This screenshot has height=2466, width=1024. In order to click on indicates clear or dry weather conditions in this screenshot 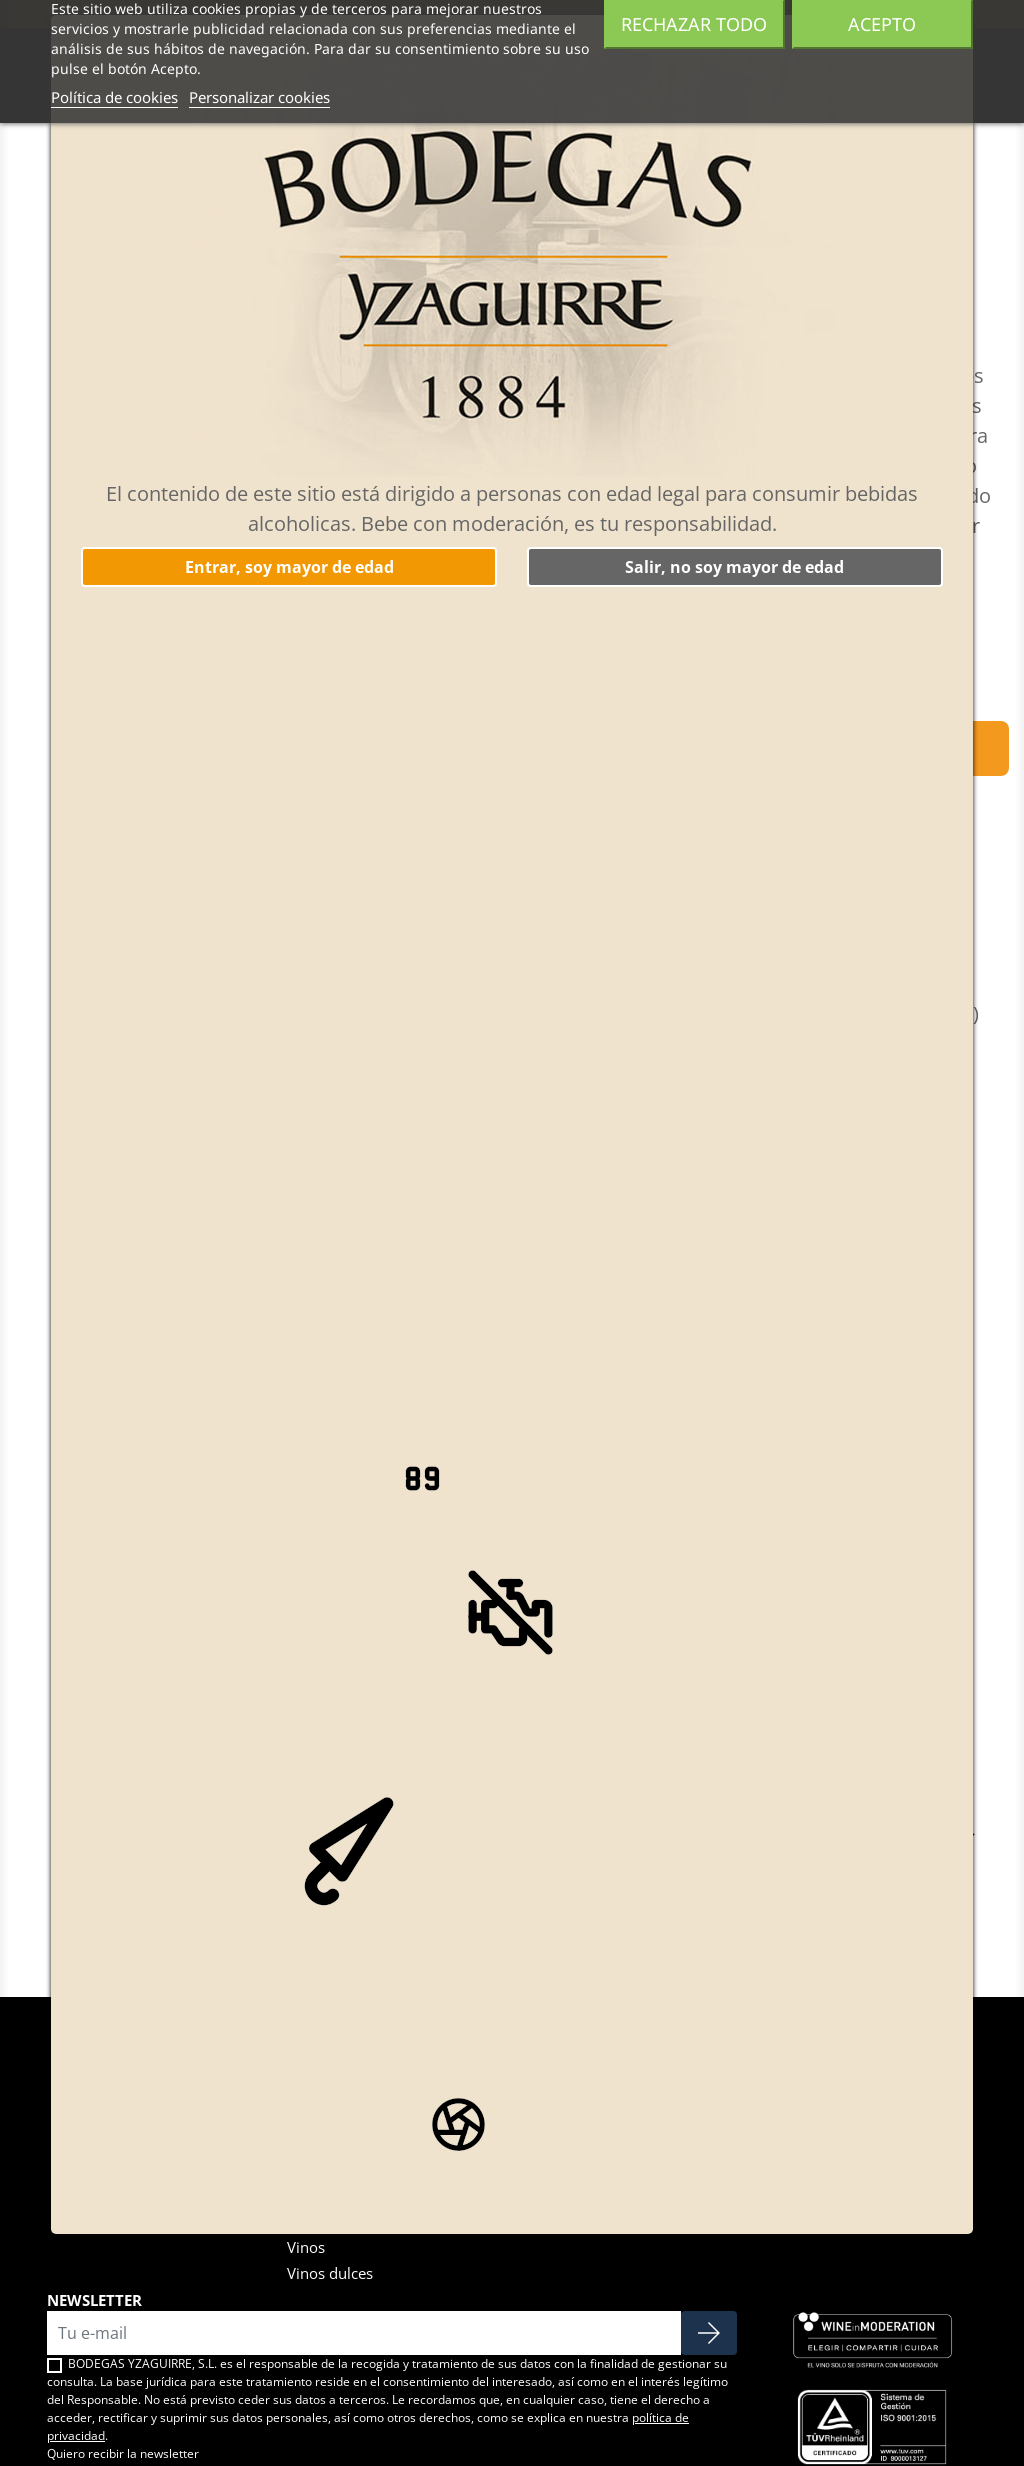, I will do `click(349, 1848)`.